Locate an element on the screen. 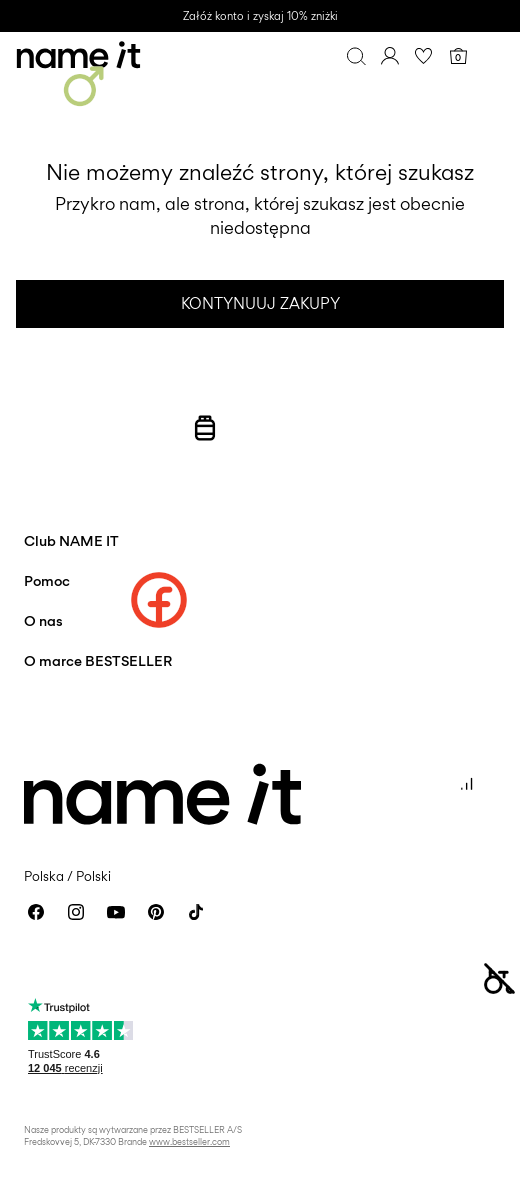  indicates wheelchair accessibility is unavailable is located at coordinates (499, 978).